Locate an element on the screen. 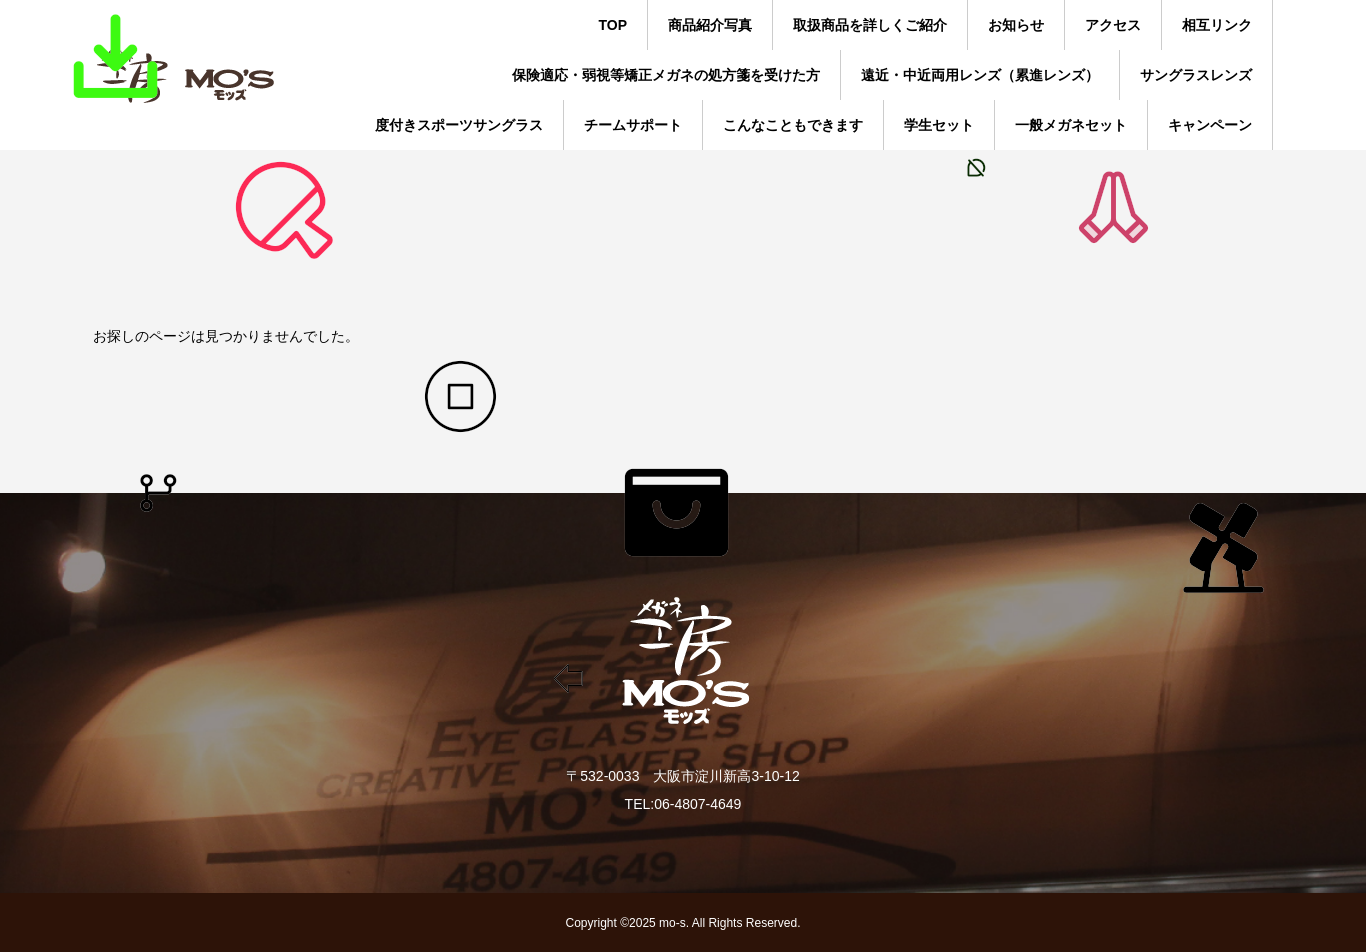 This screenshot has width=1366, height=952. access wind energy or renewable power settings is located at coordinates (1223, 549).